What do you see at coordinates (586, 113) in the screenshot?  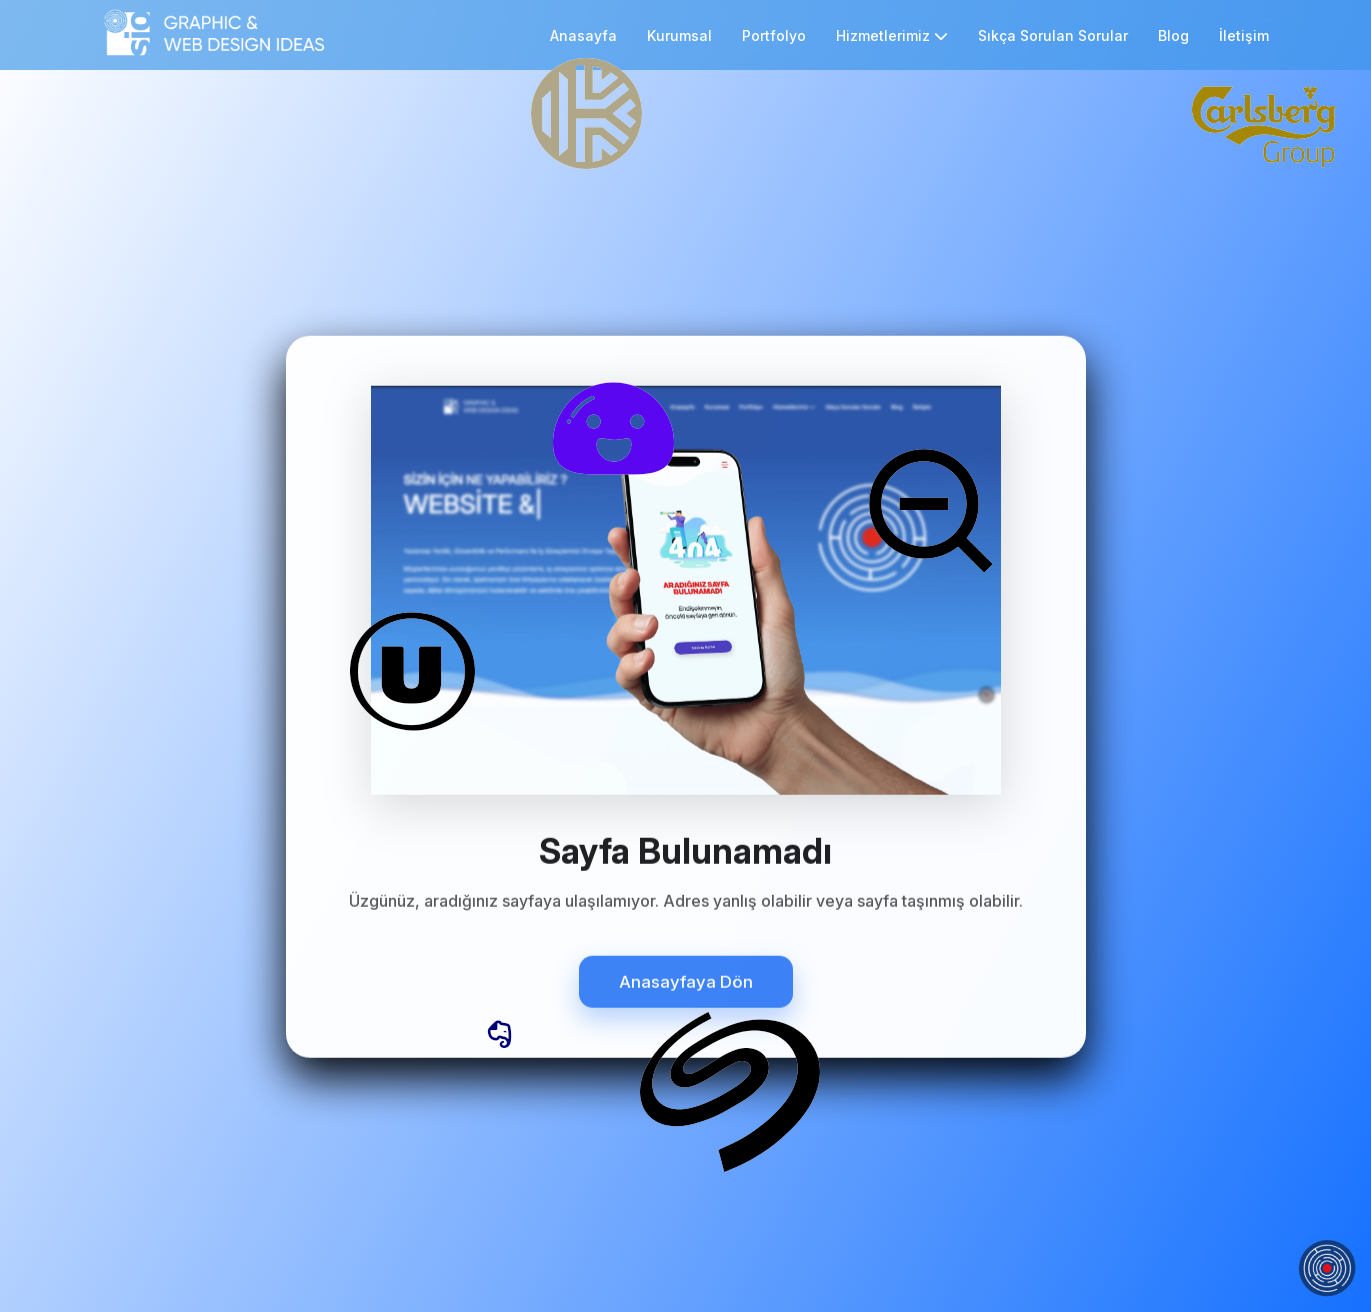 I see `open keeper password manager` at bounding box center [586, 113].